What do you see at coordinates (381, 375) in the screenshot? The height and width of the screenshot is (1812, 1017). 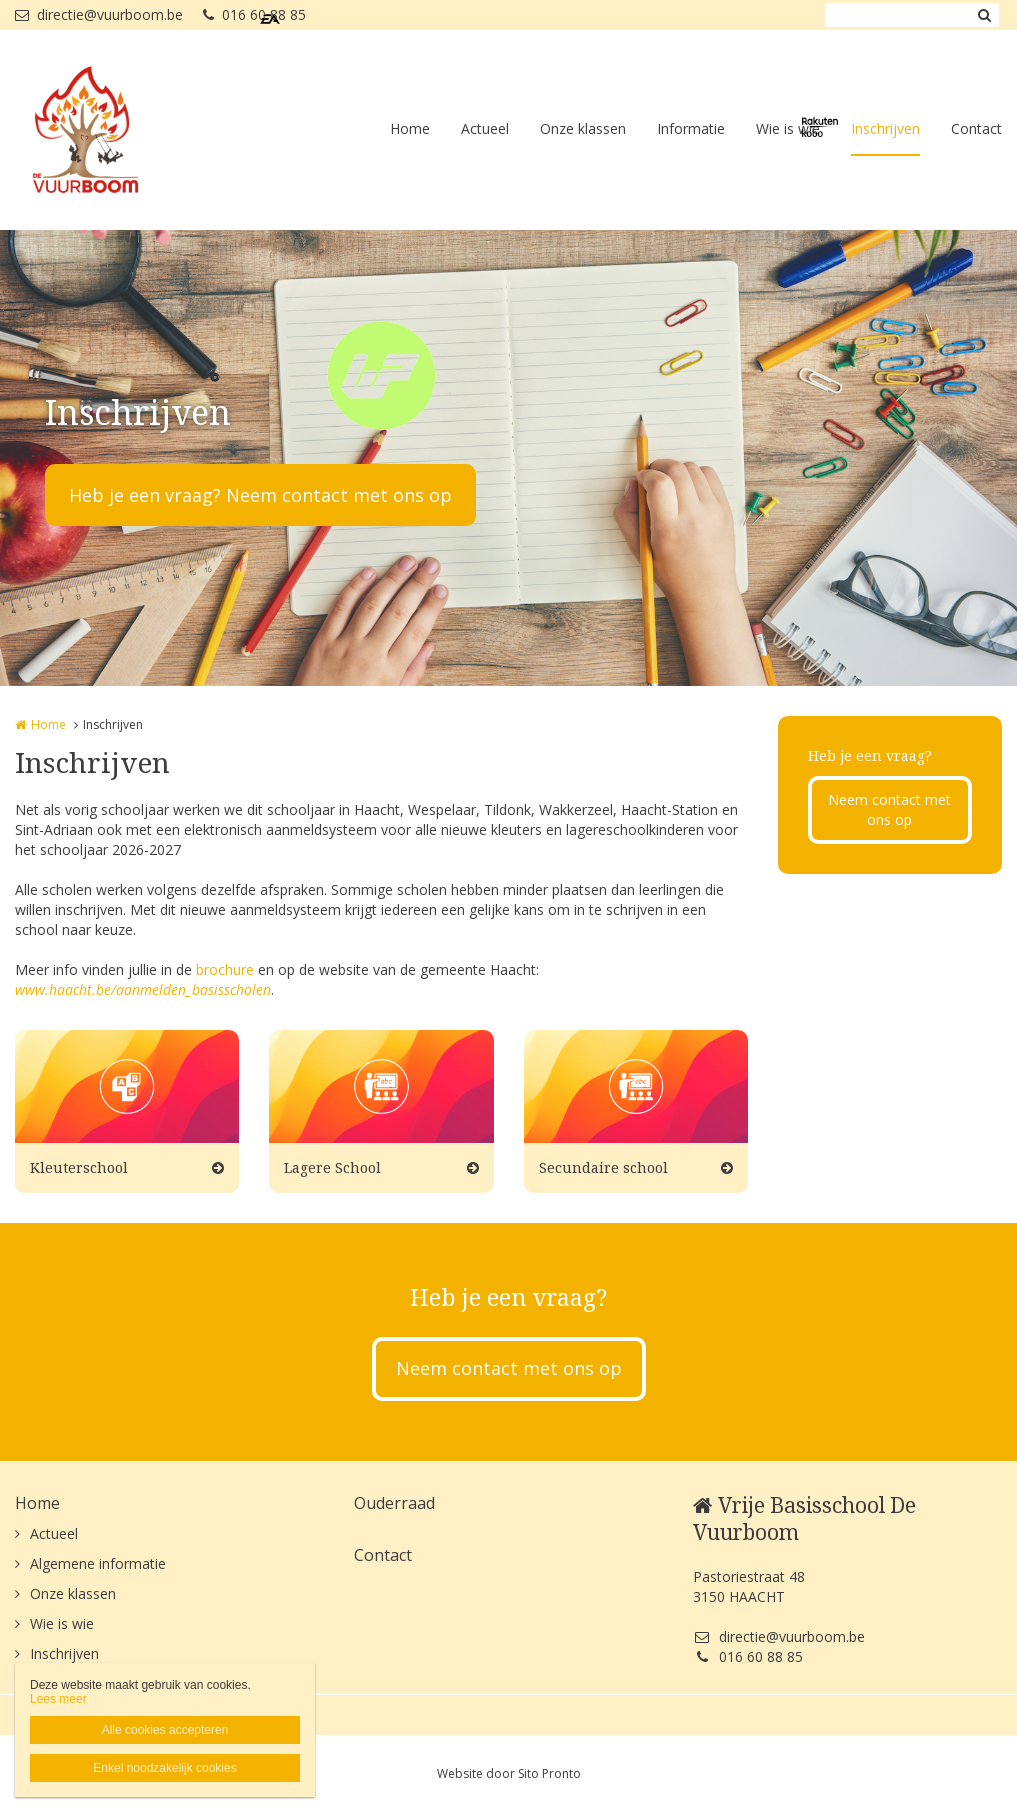 I see `wpressr logo` at bounding box center [381, 375].